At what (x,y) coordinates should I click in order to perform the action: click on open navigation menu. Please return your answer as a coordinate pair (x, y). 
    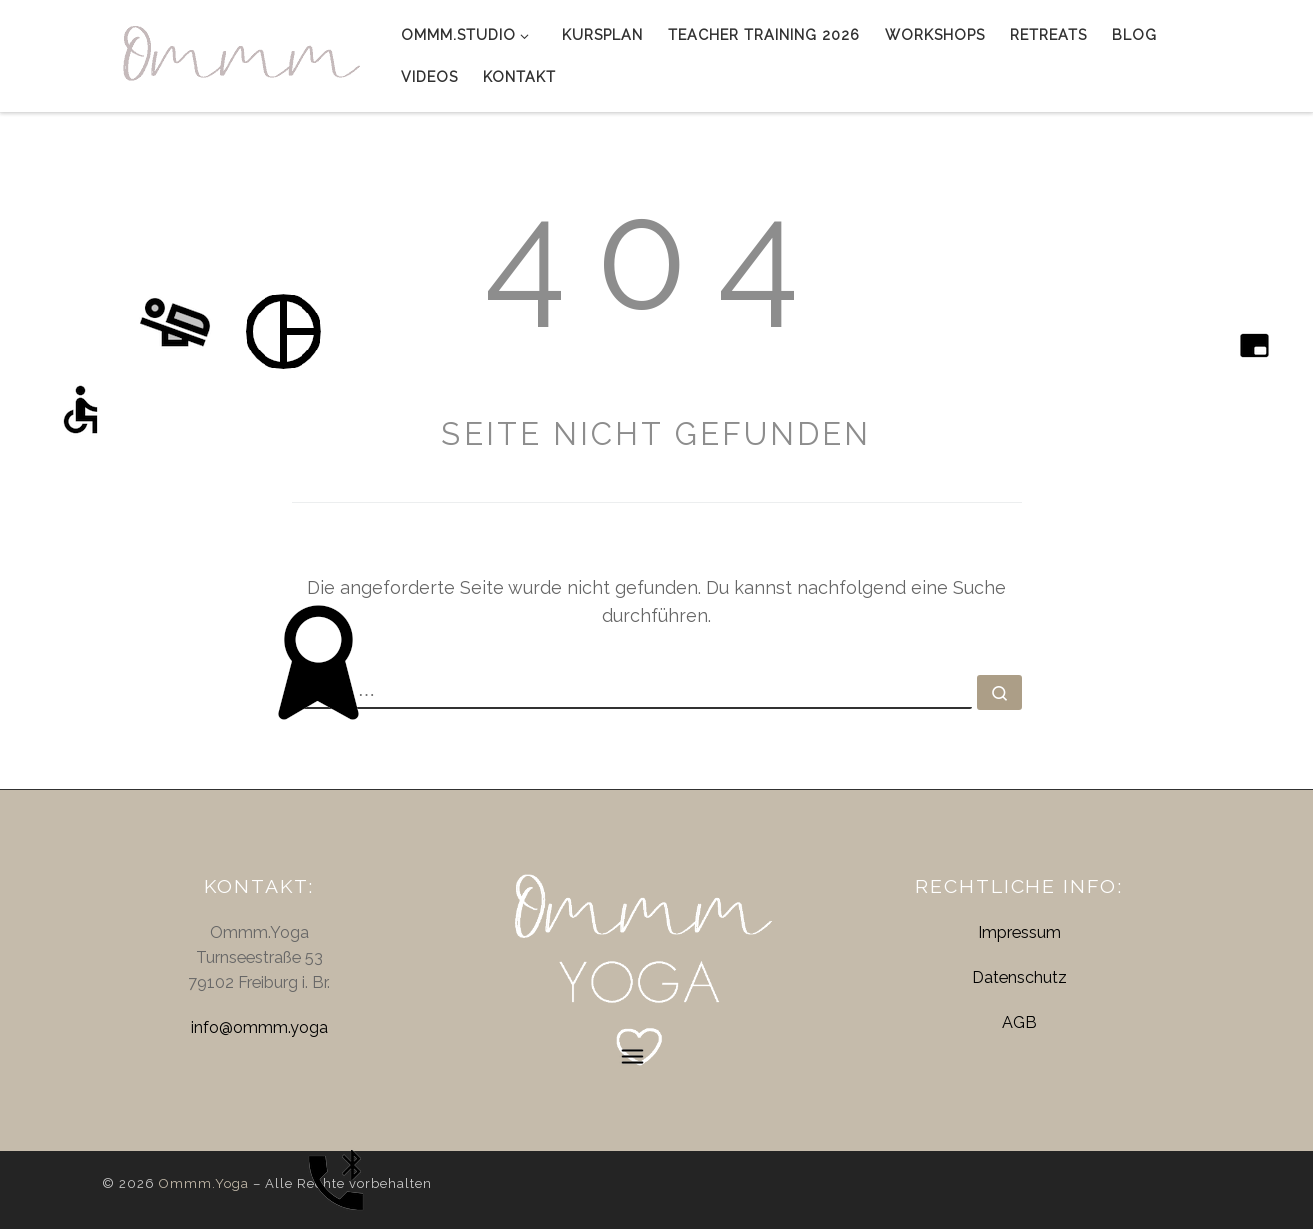
    Looking at the image, I should click on (632, 1056).